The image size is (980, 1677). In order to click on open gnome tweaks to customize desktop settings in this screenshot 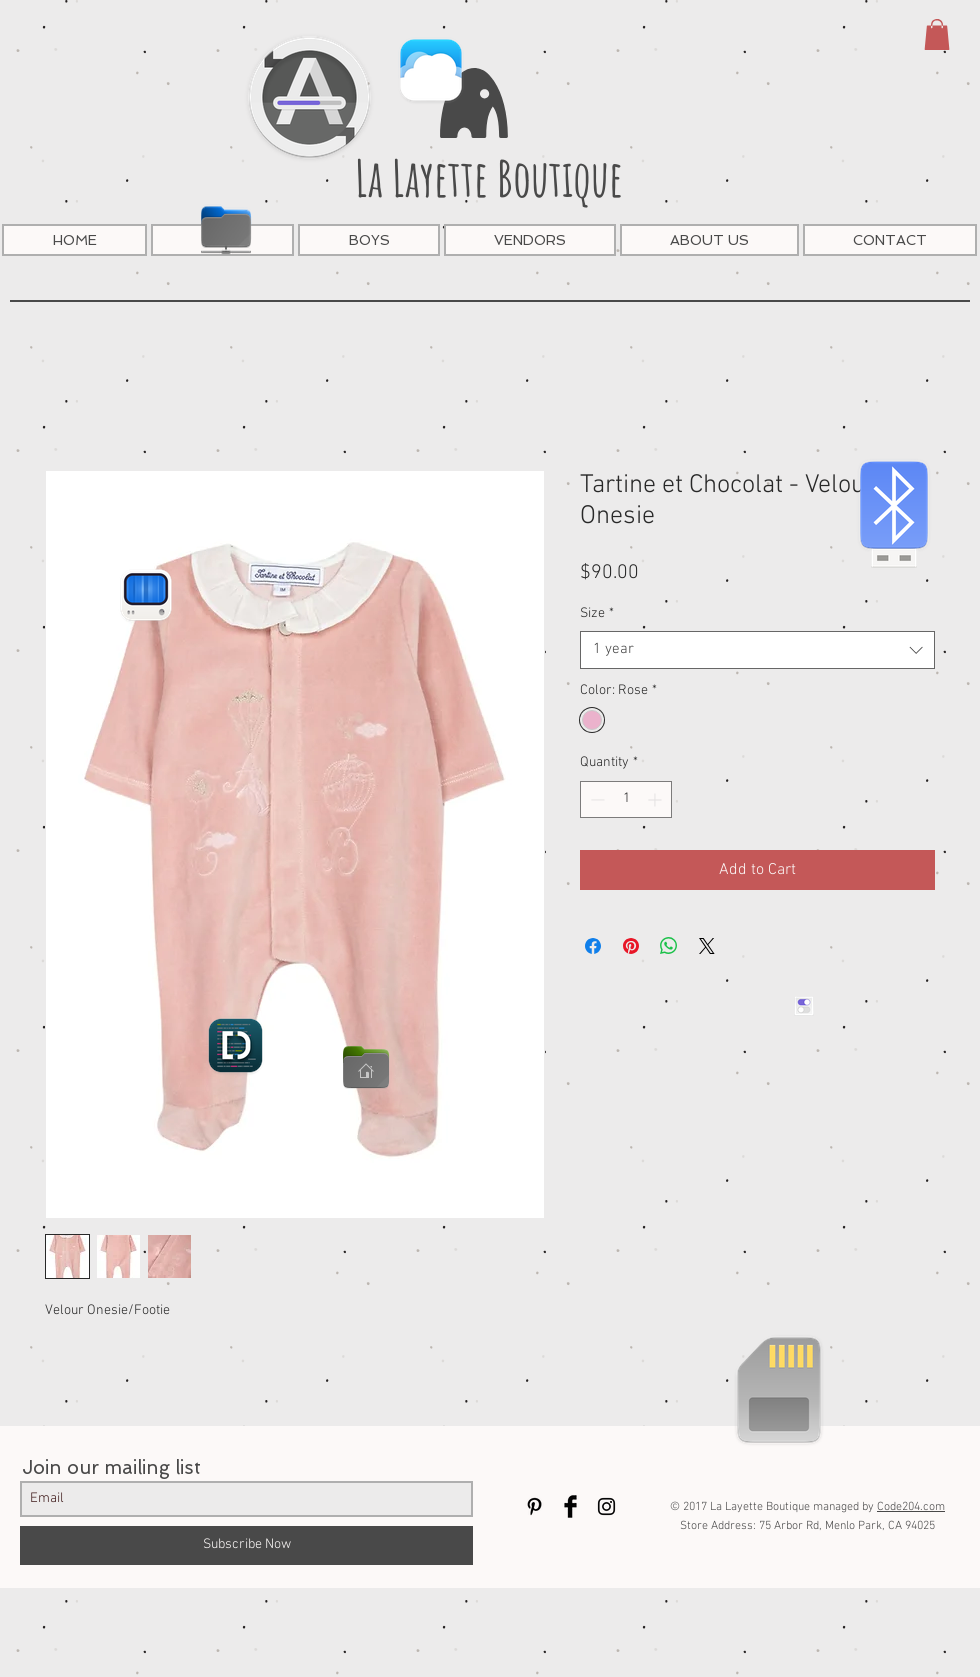, I will do `click(804, 1006)`.